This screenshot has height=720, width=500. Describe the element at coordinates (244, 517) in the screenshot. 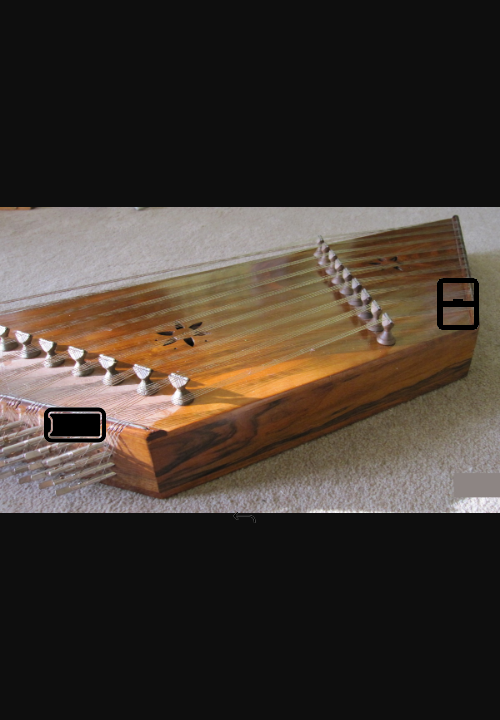

I see `go back to the previous screen` at that location.